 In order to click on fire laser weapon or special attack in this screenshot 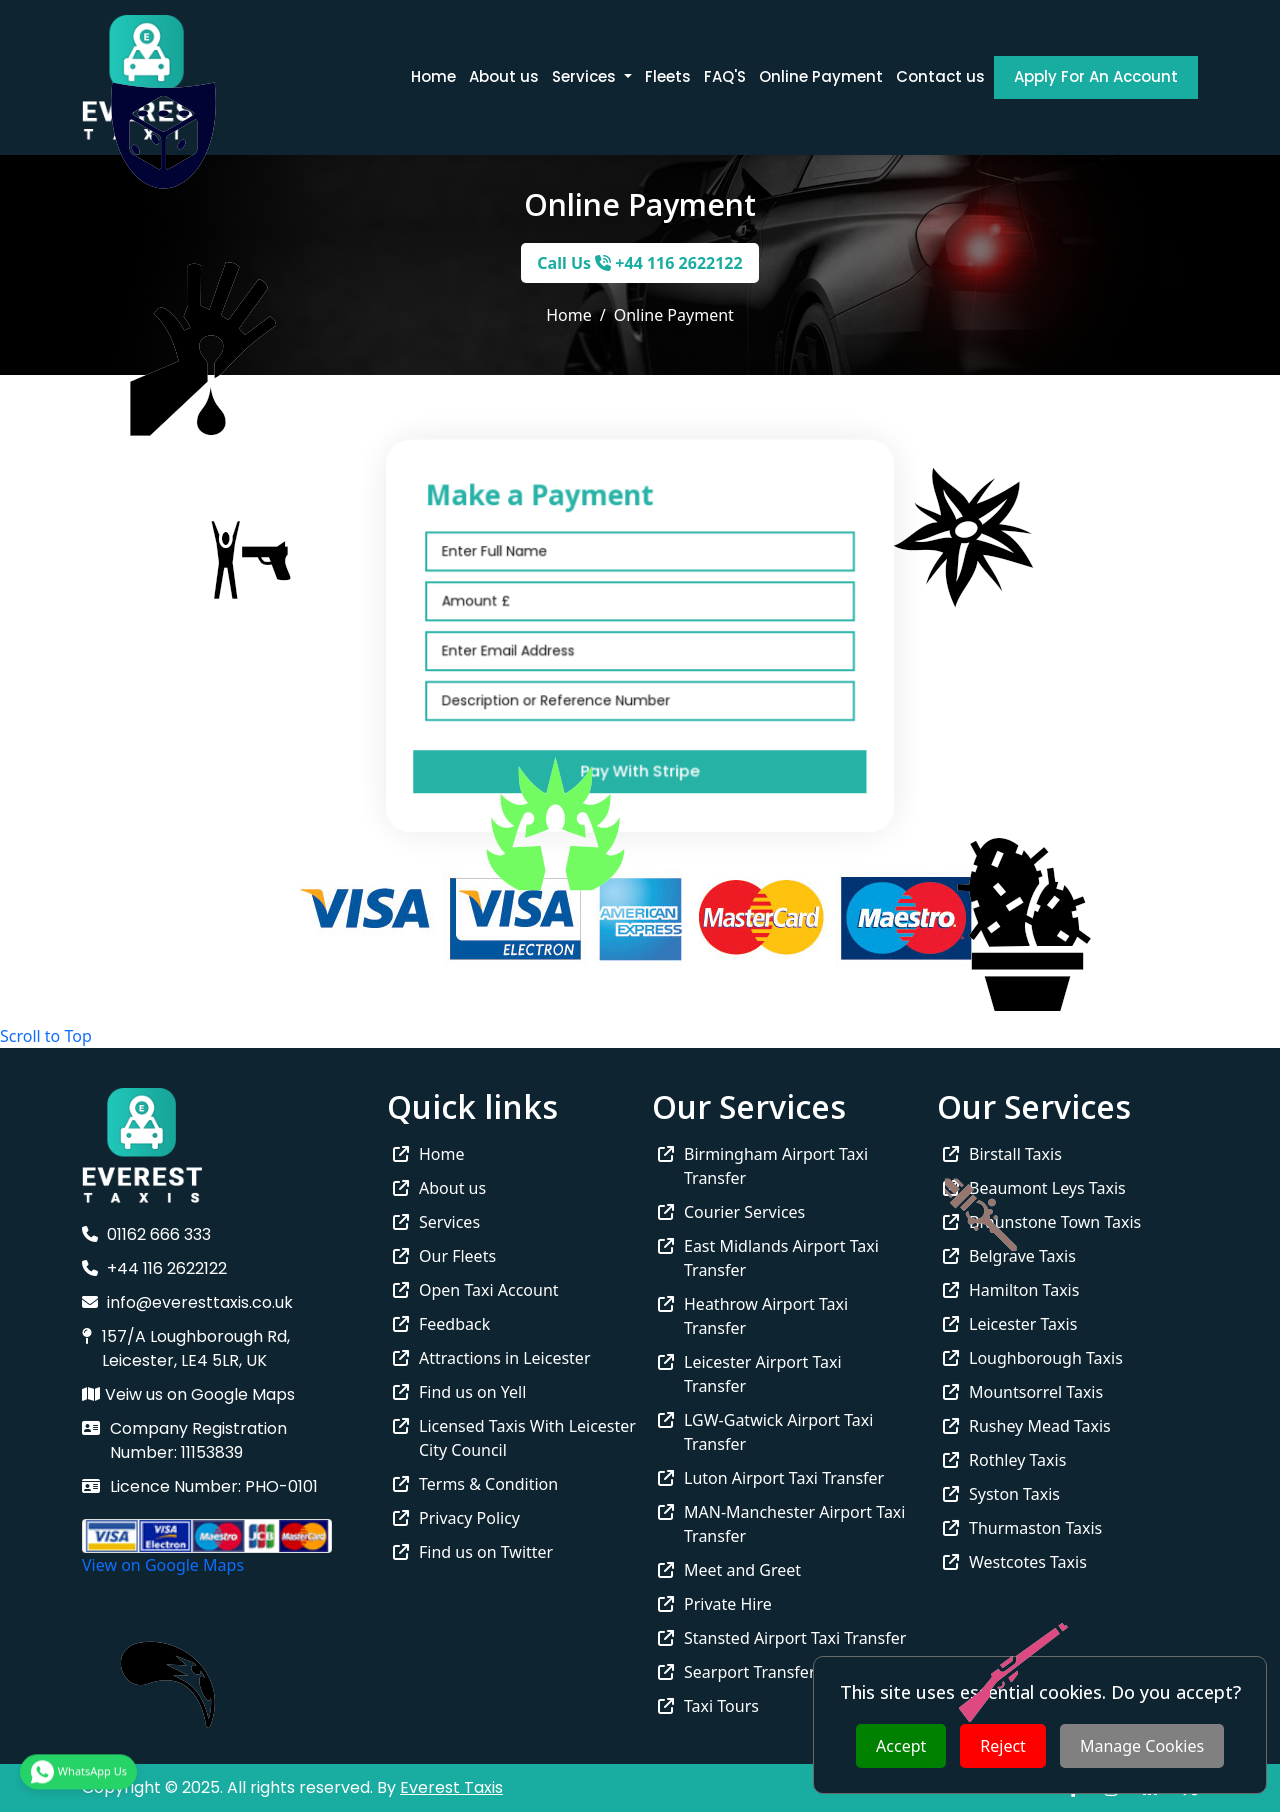, I will do `click(980, 1214)`.